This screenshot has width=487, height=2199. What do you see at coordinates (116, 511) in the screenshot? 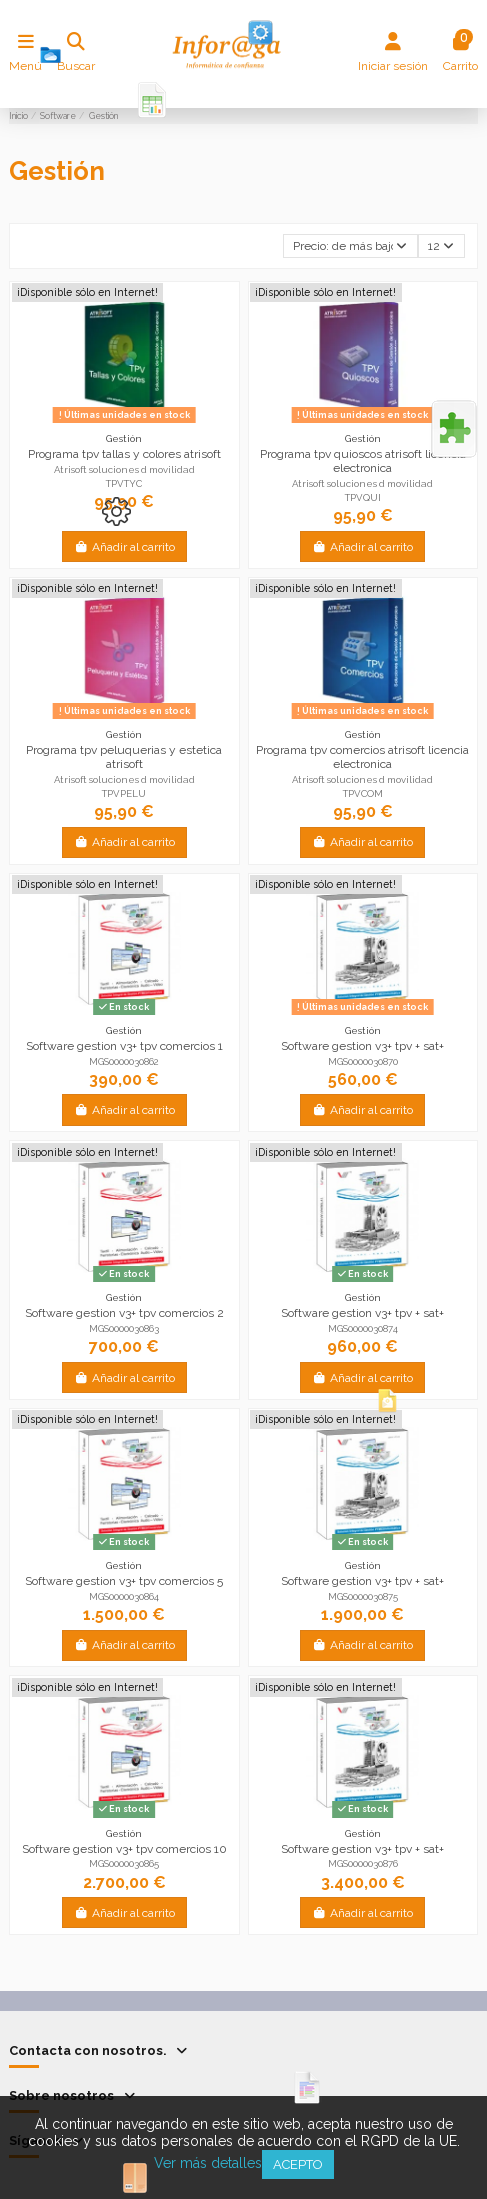
I see `access application settings or preferences` at bounding box center [116, 511].